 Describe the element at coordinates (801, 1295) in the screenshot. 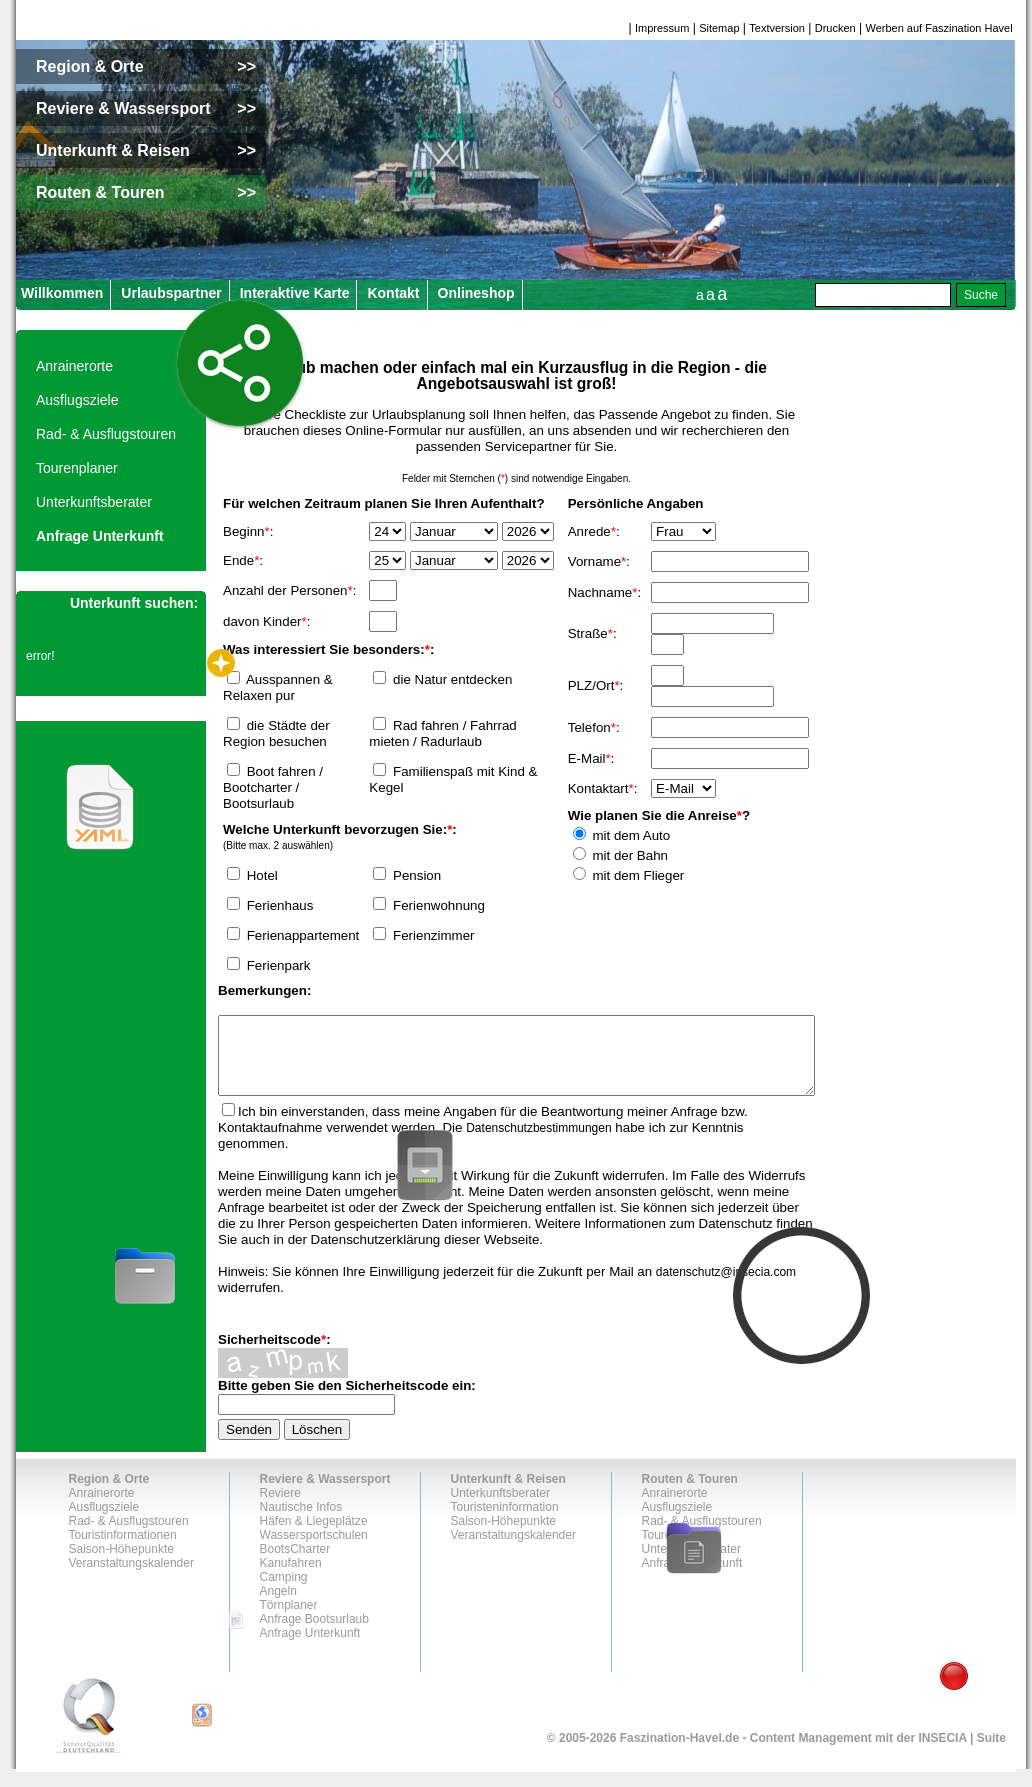

I see `indicates fullwidth input mode is active` at that location.